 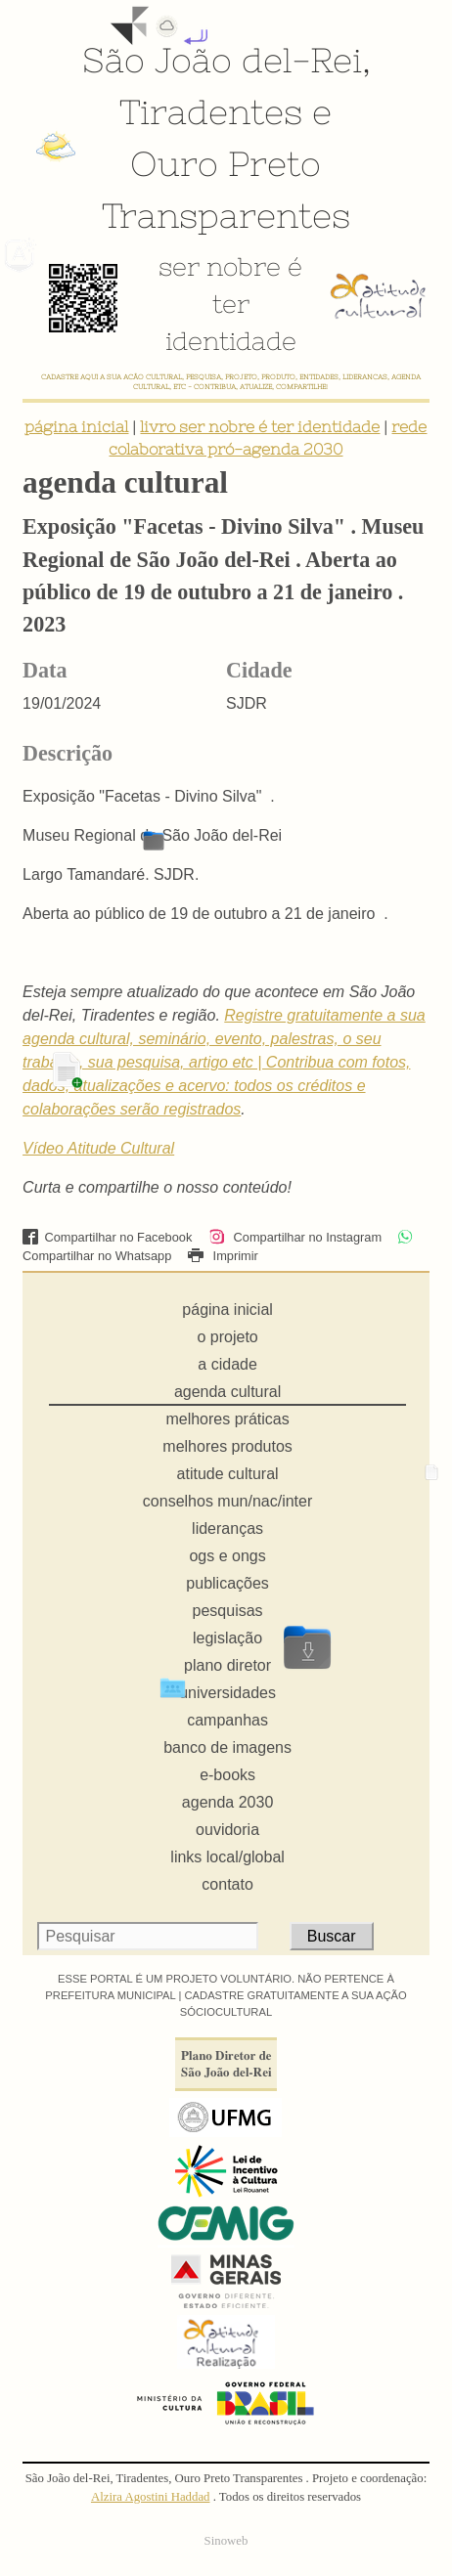 What do you see at coordinates (154, 841) in the screenshot?
I see `open a folder or directory` at bounding box center [154, 841].